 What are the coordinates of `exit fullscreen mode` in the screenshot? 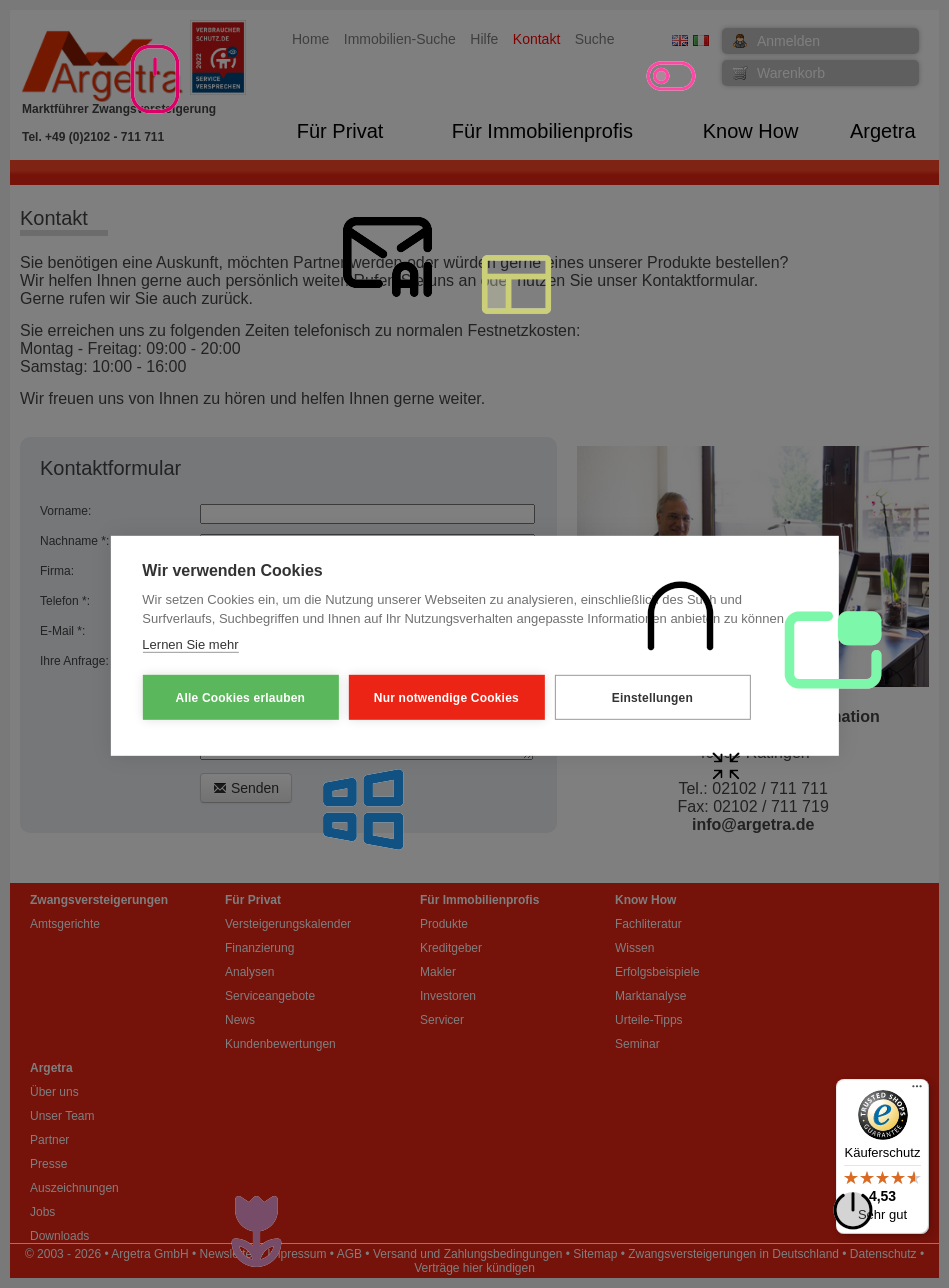 It's located at (726, 766).